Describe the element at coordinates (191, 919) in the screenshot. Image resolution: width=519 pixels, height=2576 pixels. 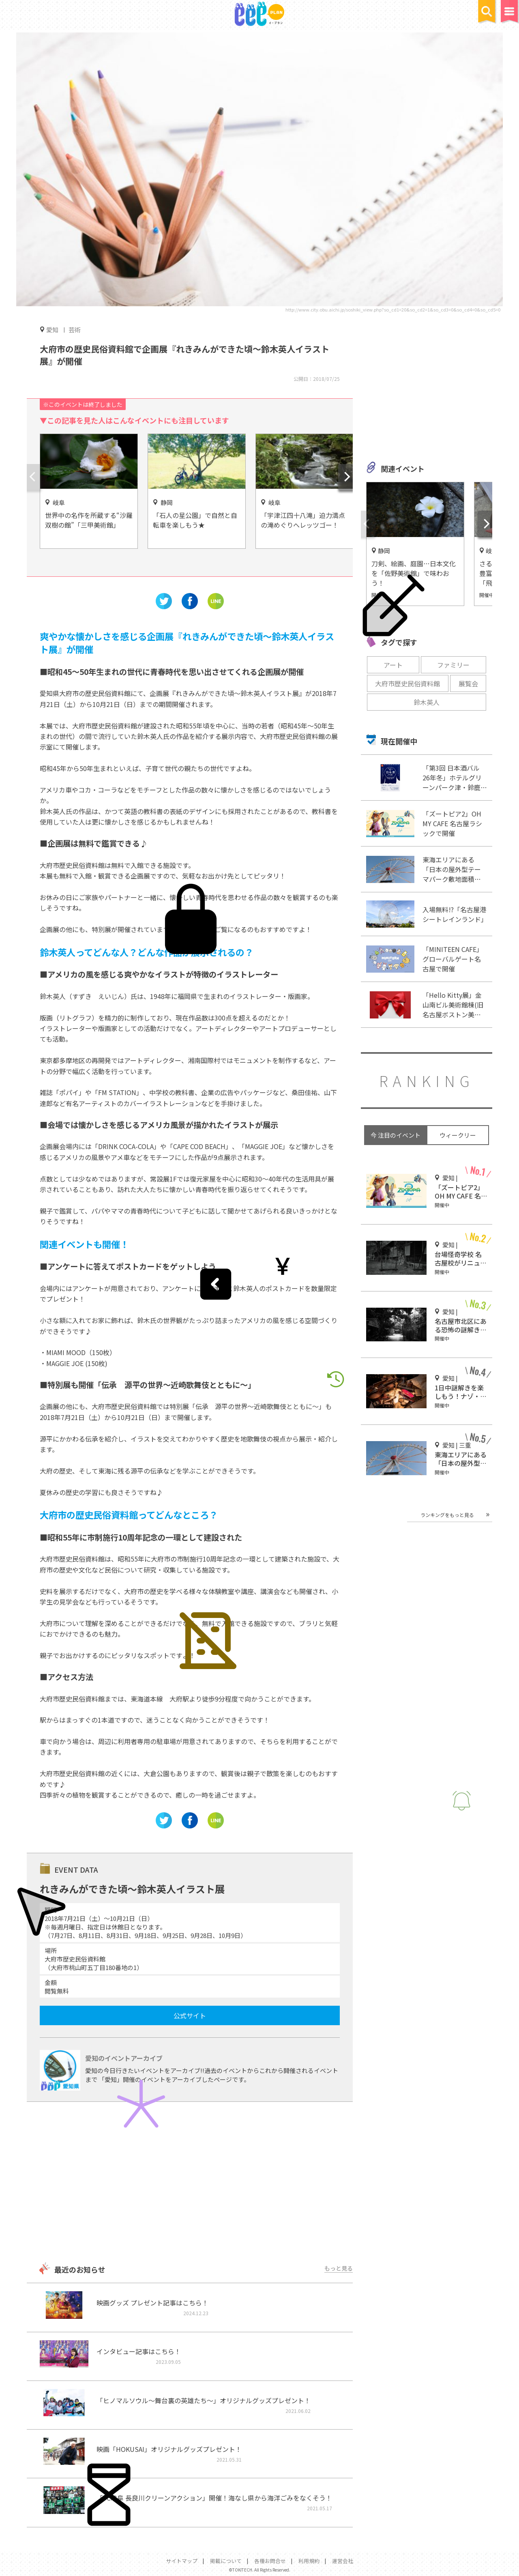
I see `indicates a locked or secured item` at that location.